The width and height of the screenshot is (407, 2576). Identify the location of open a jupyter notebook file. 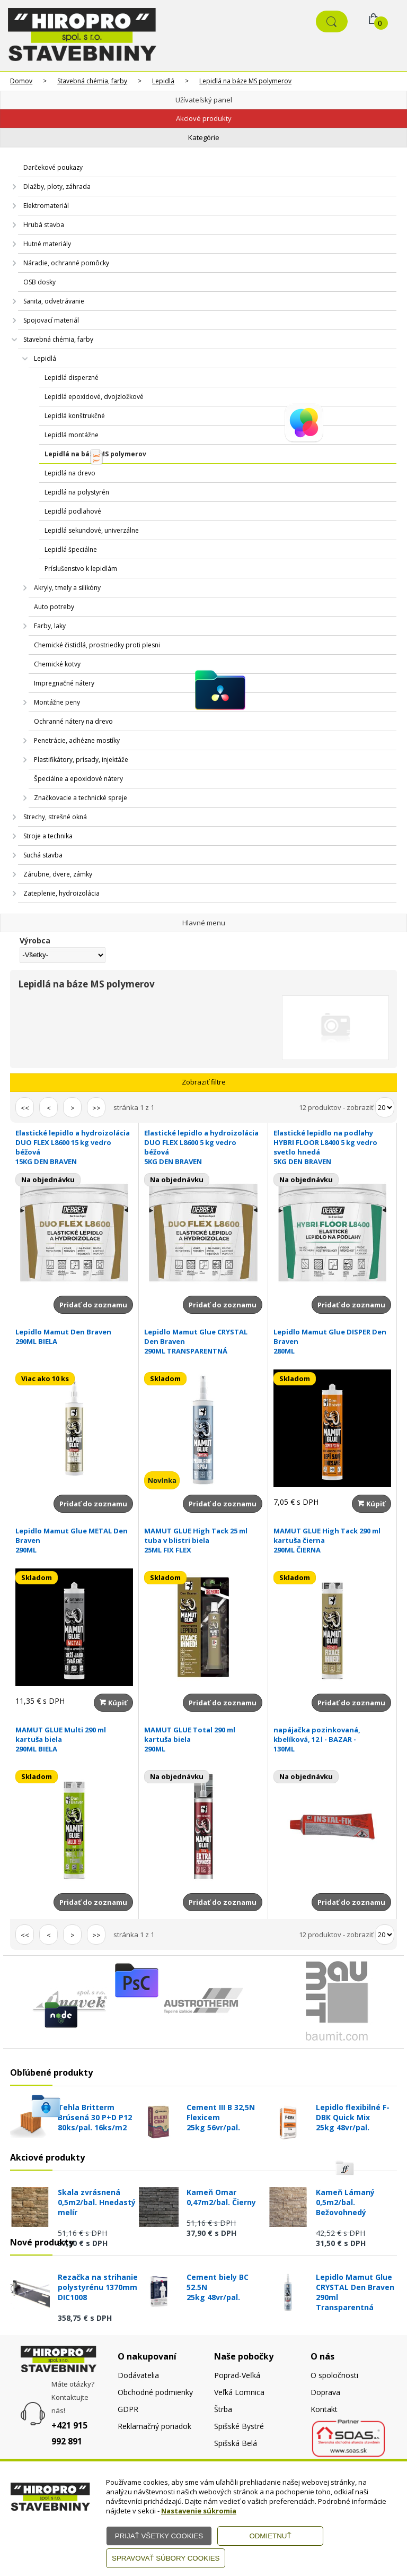
(96, 457).